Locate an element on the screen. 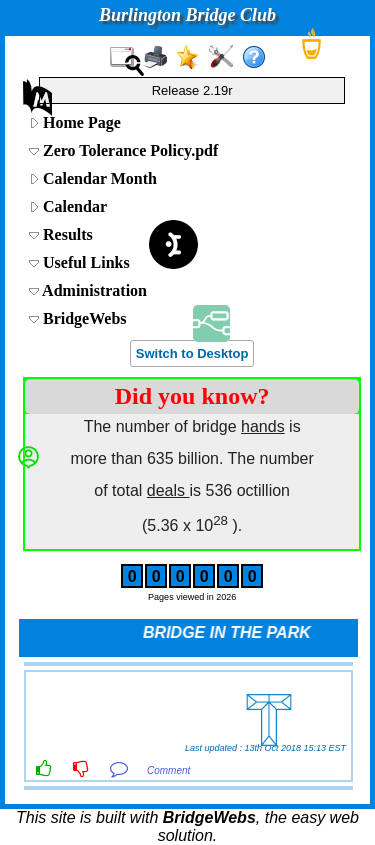 The width and height of the screenshot is (375, 845). view user location on map is located at coordinates (28, 456).